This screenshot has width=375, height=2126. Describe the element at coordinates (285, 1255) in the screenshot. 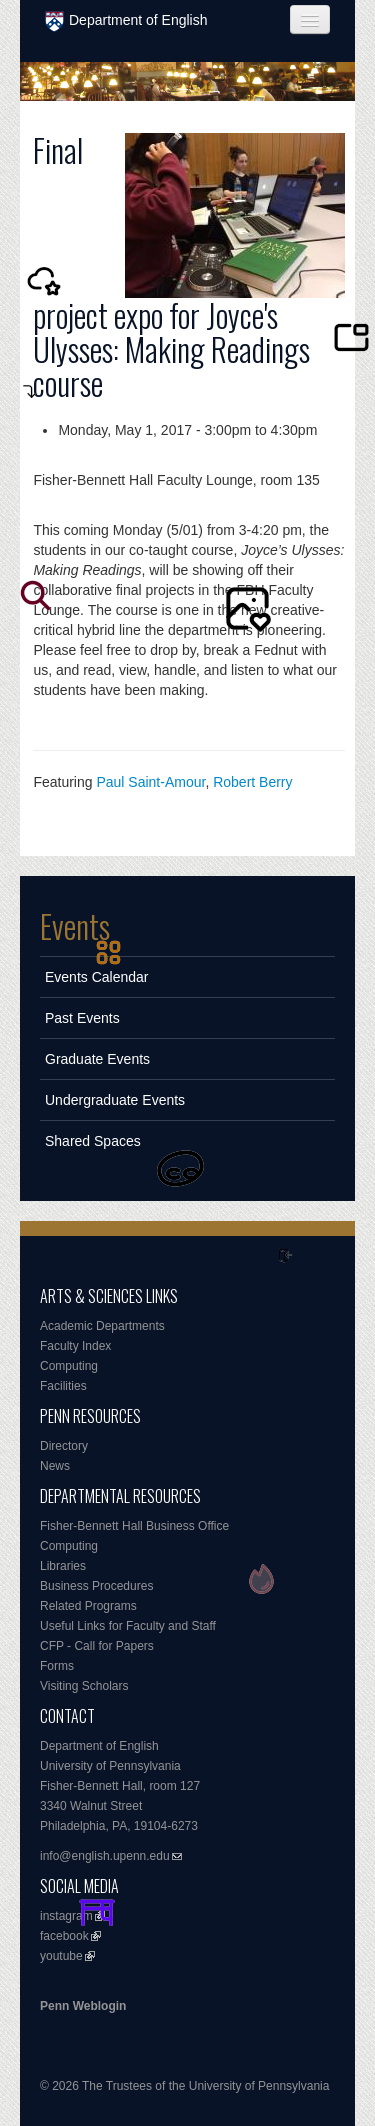

I see `sign in to your account` at that location.